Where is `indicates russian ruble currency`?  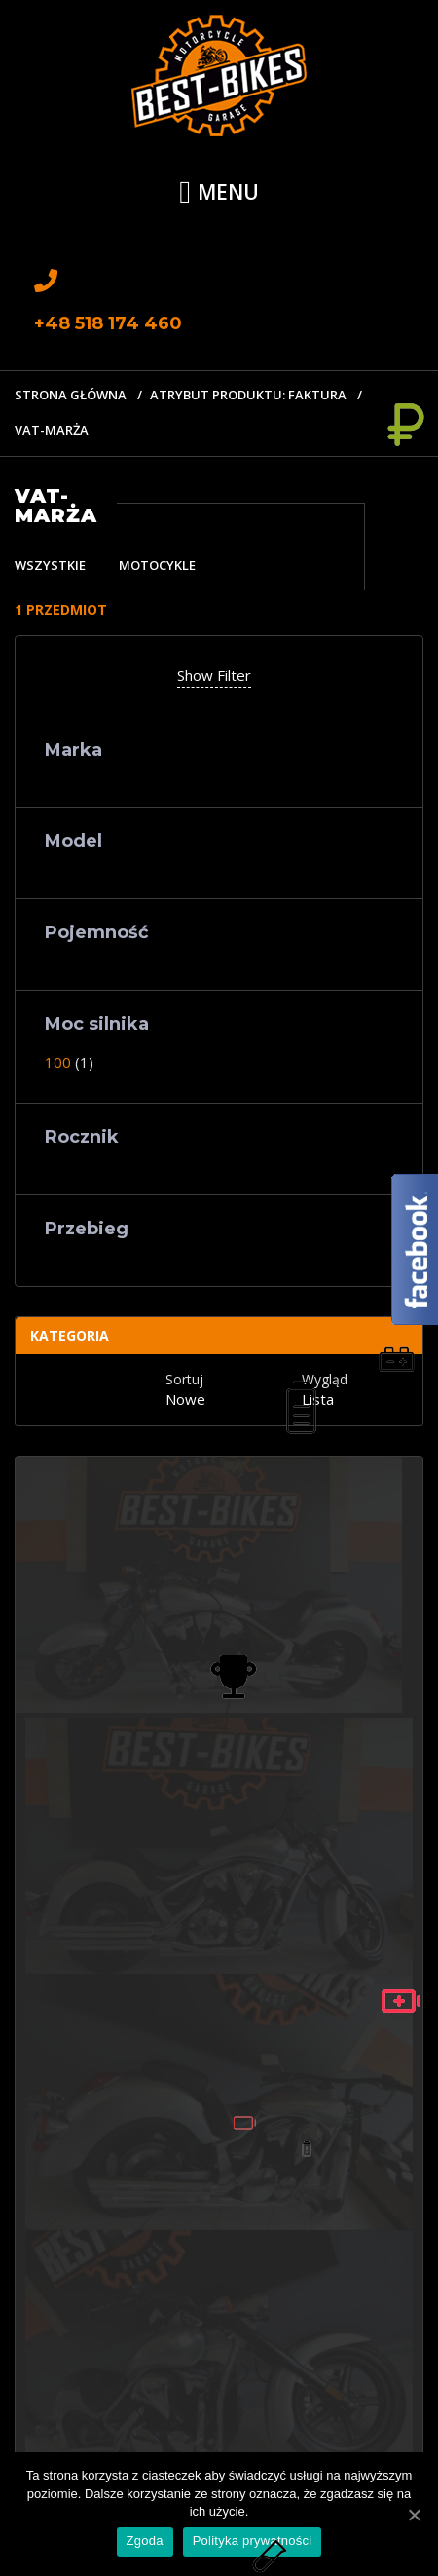
indicates russian ruble currency is located at coordinates (406, 425).